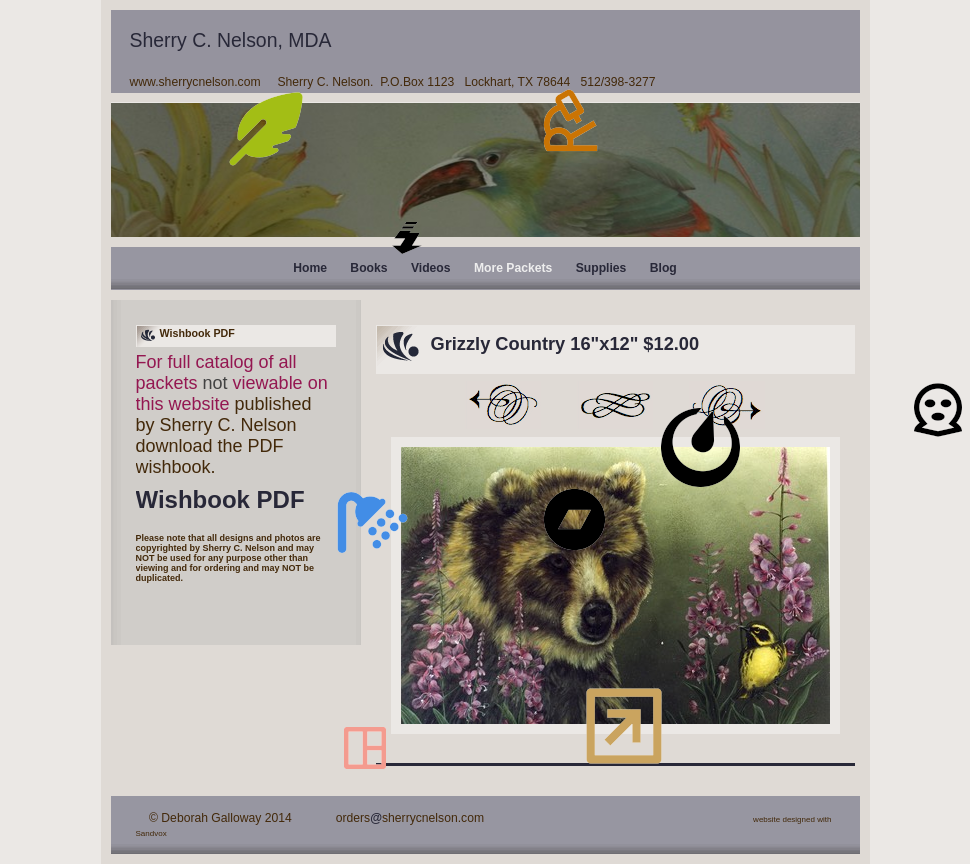  What do you see at coordinates (938, 410) in the screenshot?
I see `indicates a criminal or suspect profile` at bounding box center [938, 410].